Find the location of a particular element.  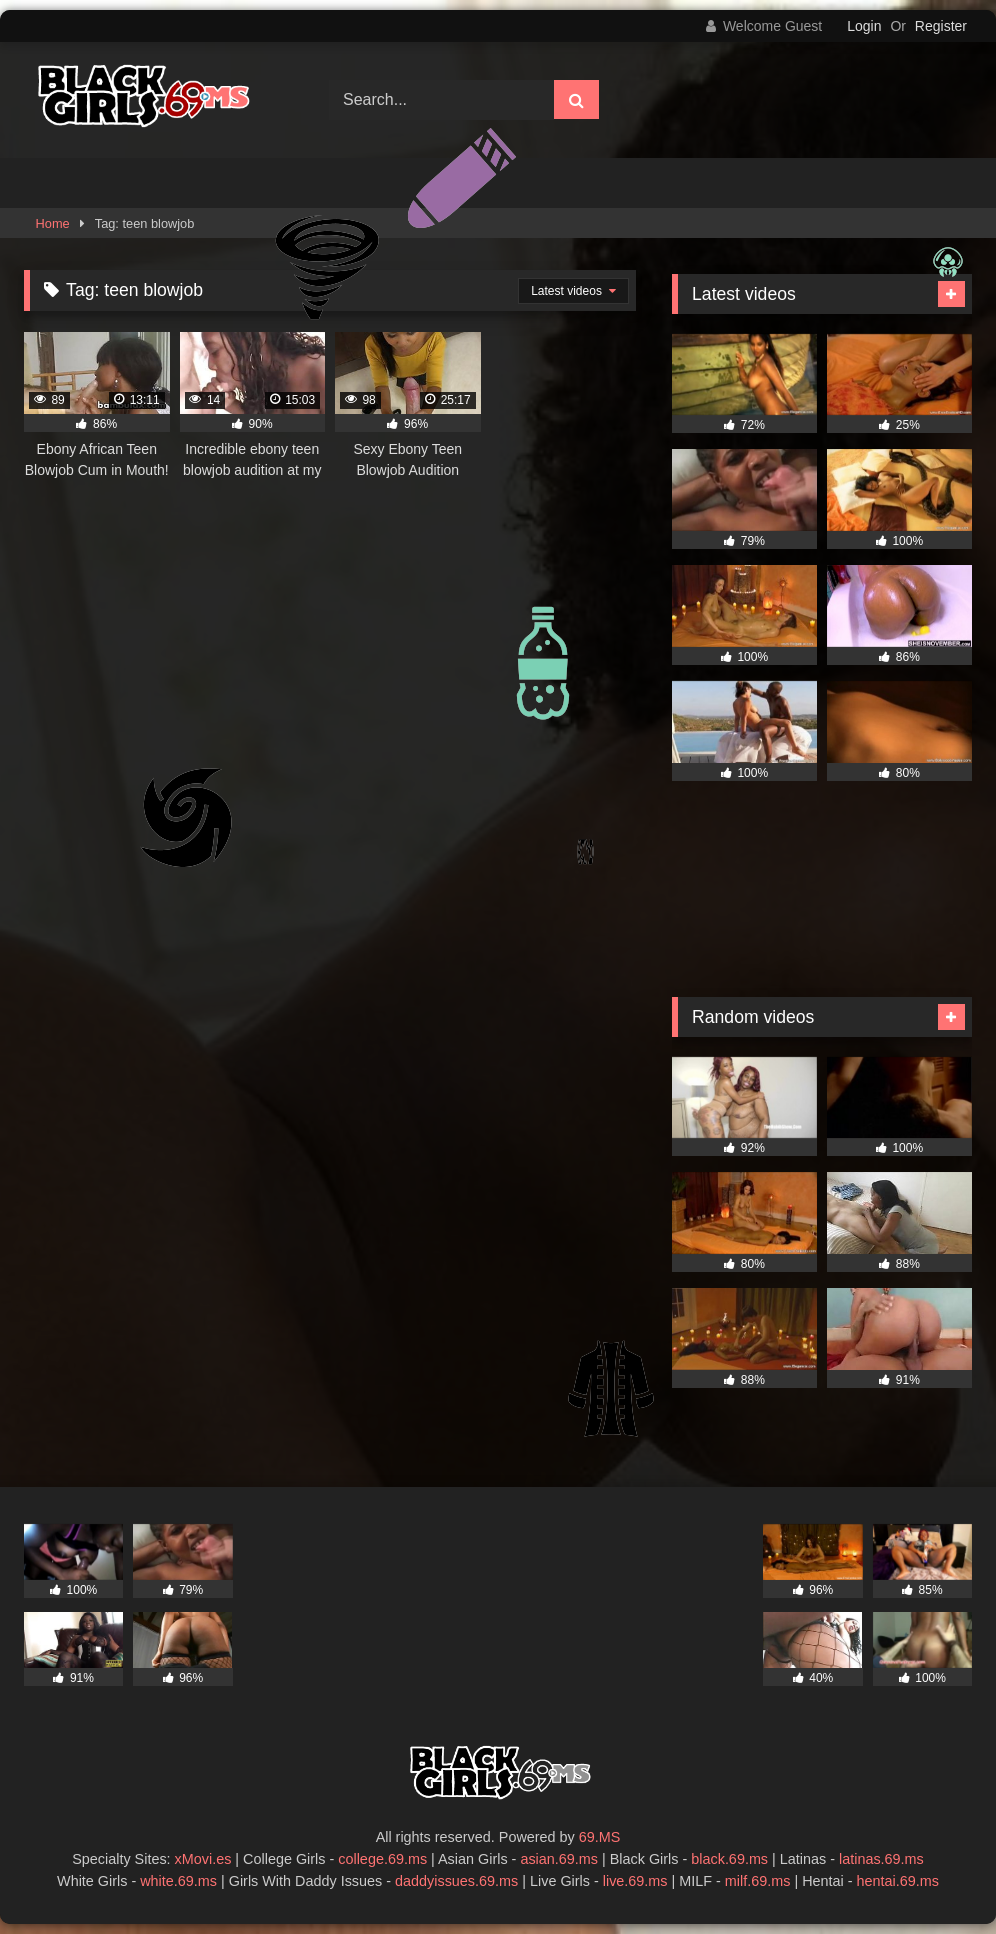

represents a shell or spiral-themed game item is located at coordinates (186, 817).